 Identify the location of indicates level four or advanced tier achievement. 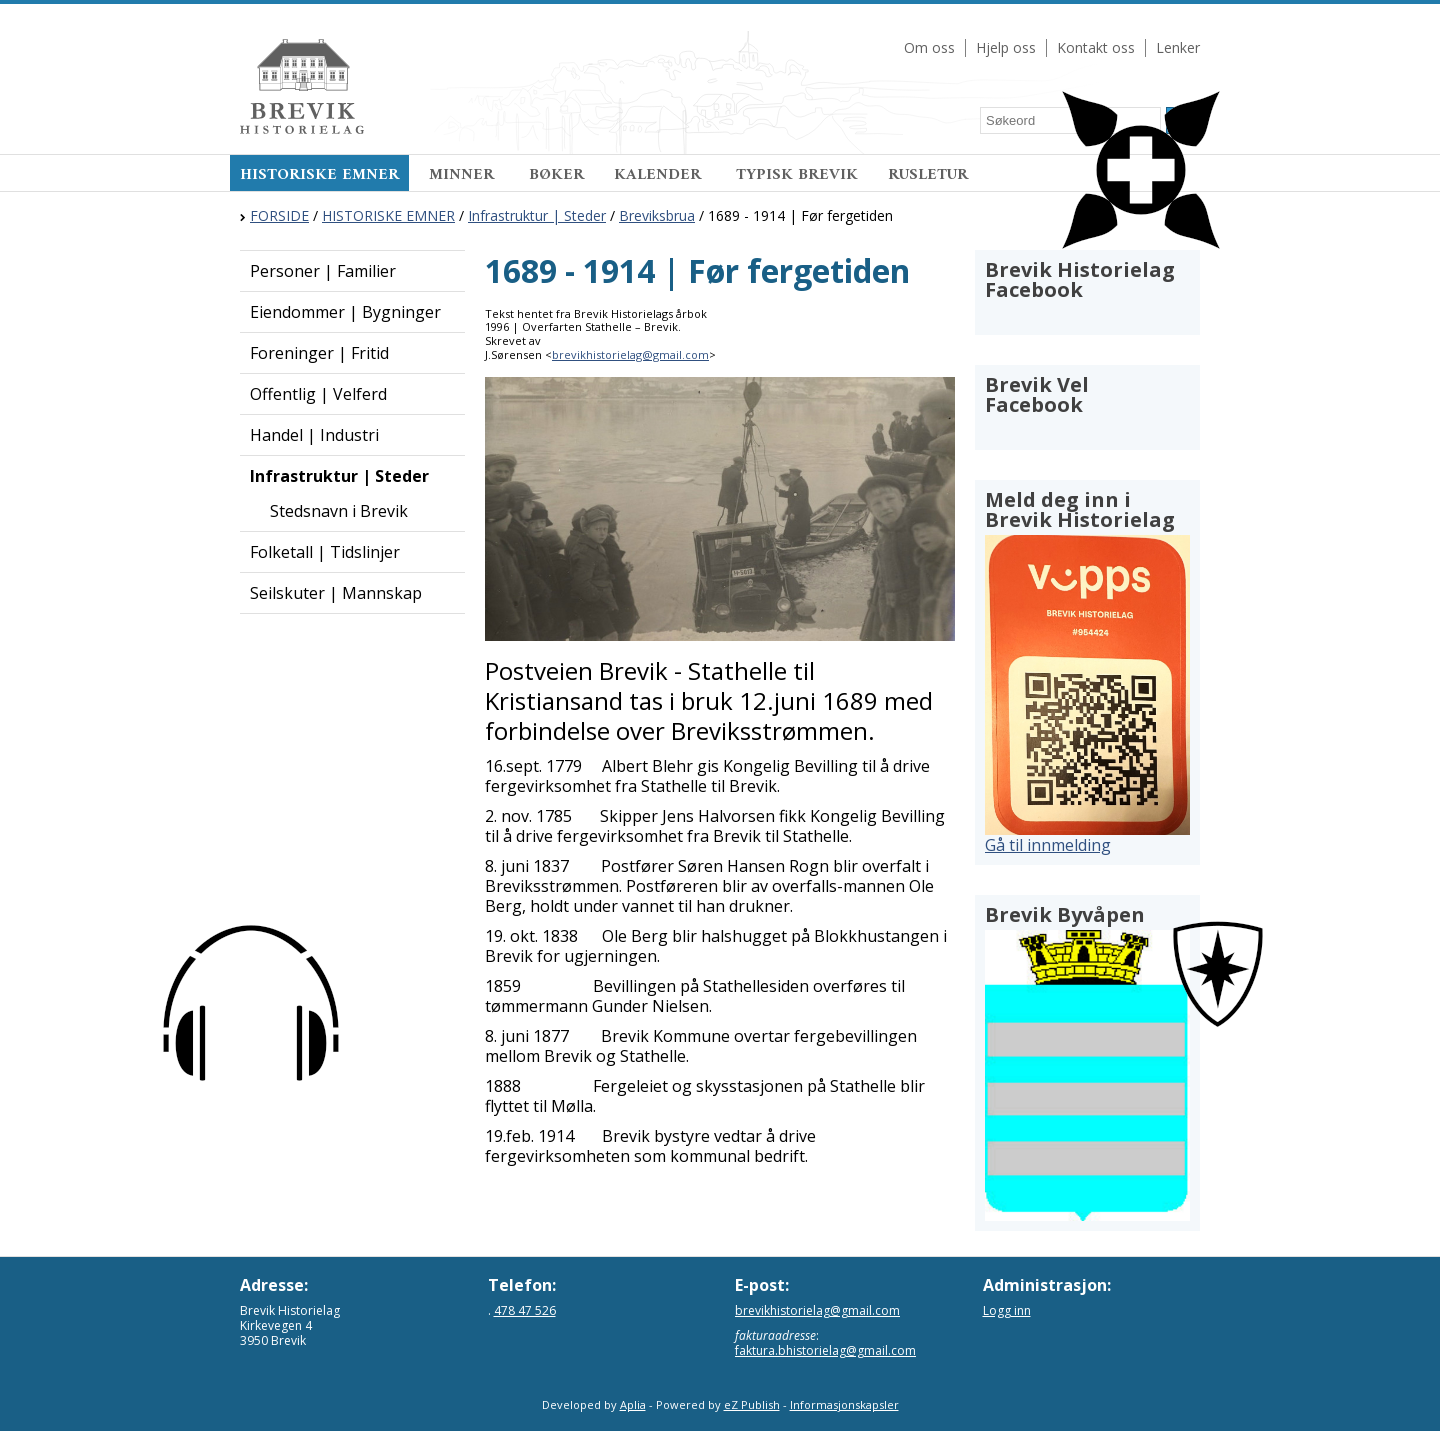
(1141, 170).